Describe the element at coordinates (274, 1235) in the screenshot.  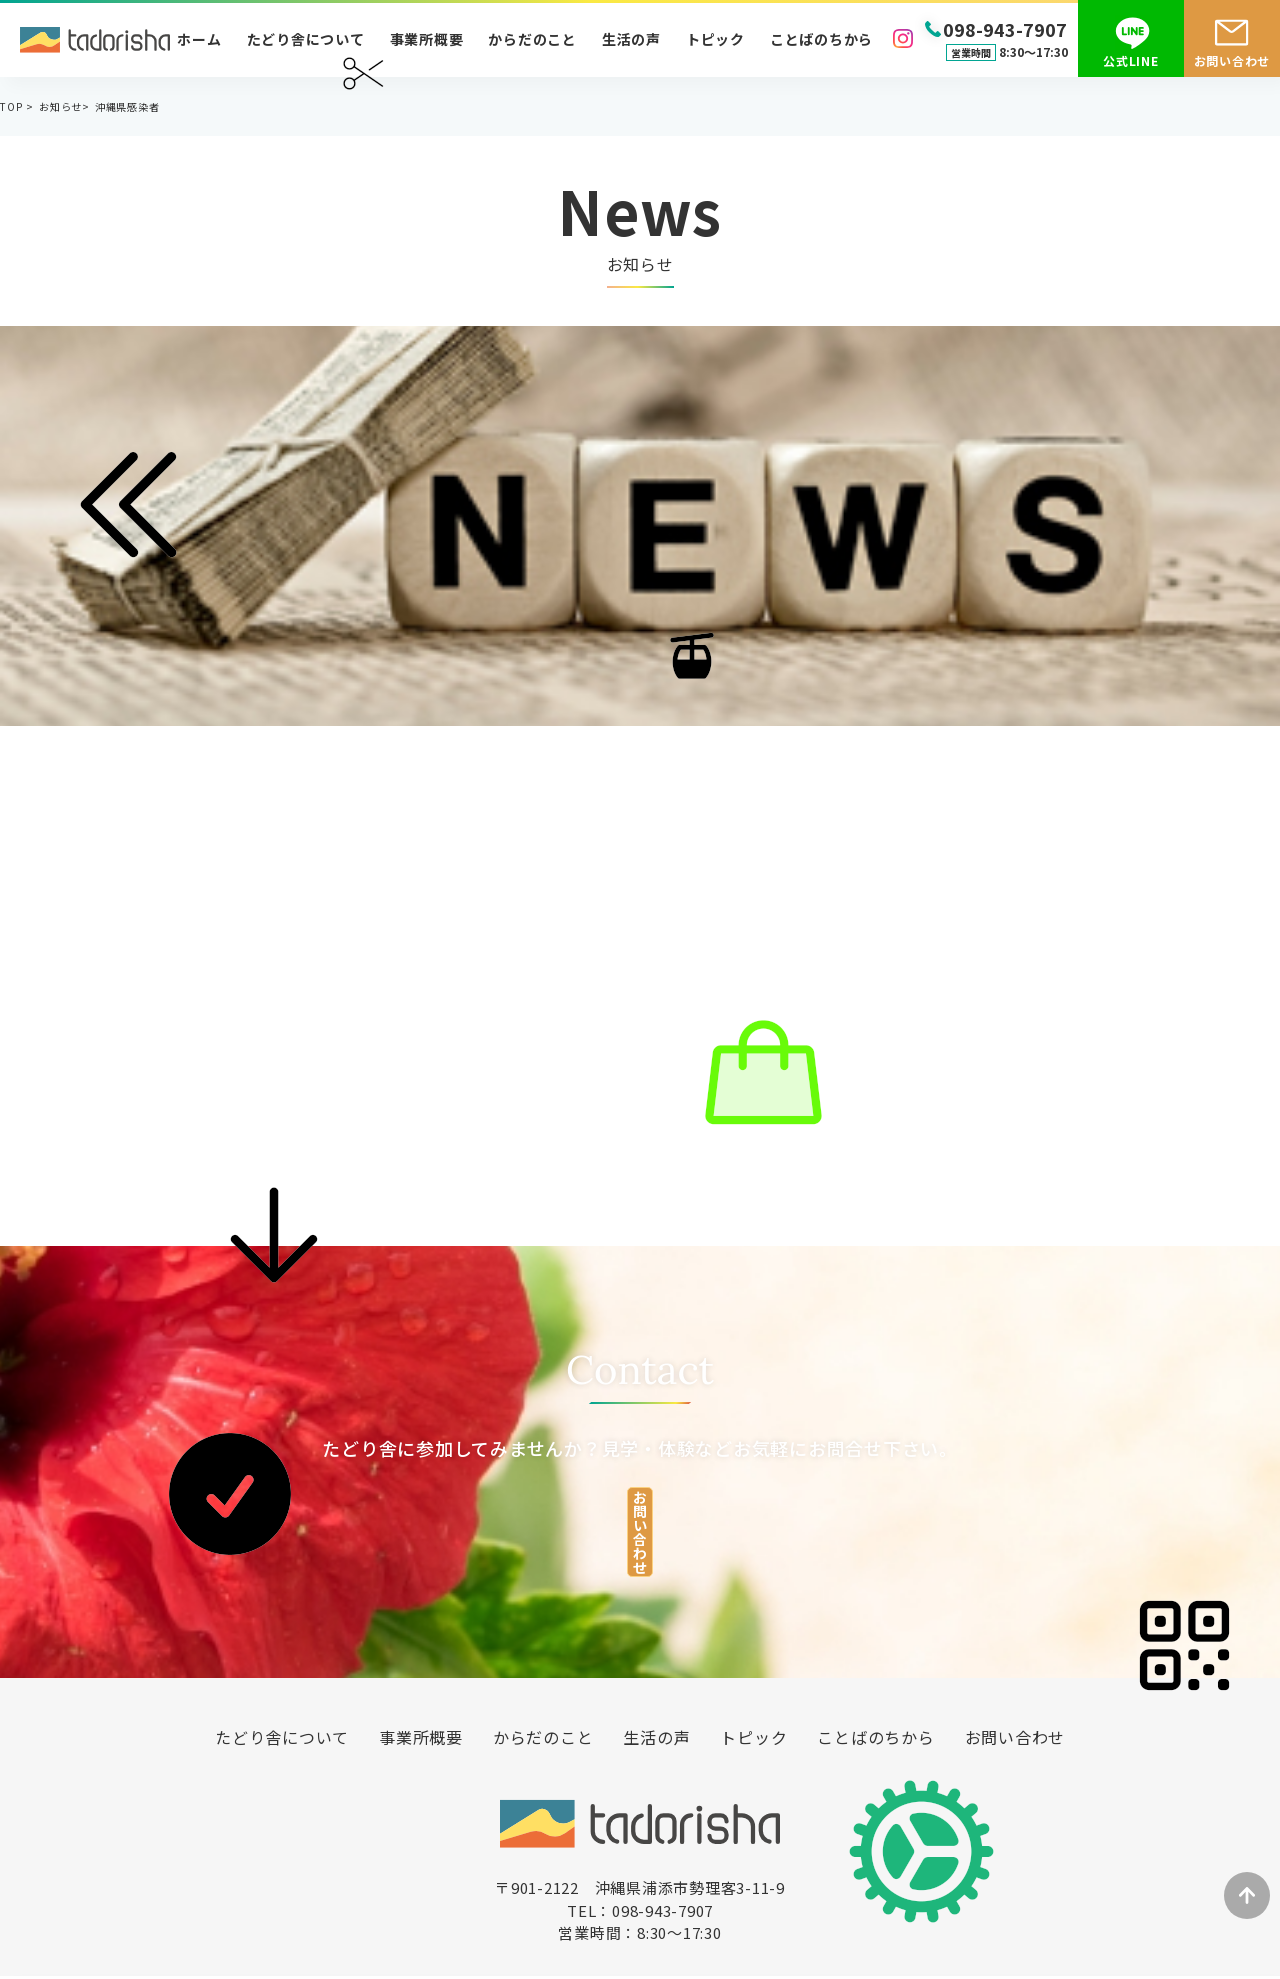
I see `scroll down or view more content` at that location.